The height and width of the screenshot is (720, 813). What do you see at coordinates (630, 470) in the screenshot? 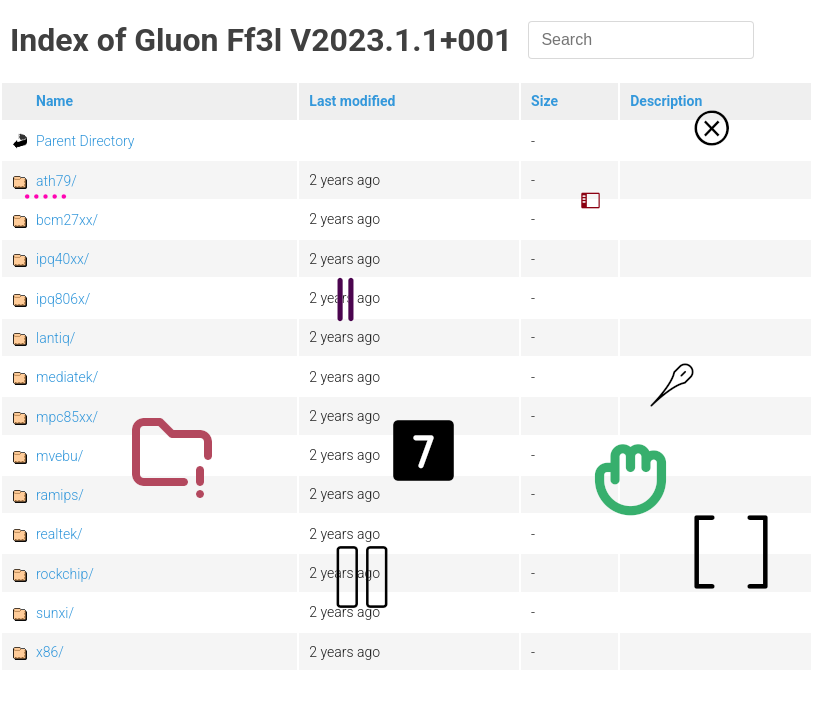
I see `drag to reorder items` at bounding box center [630, 470].